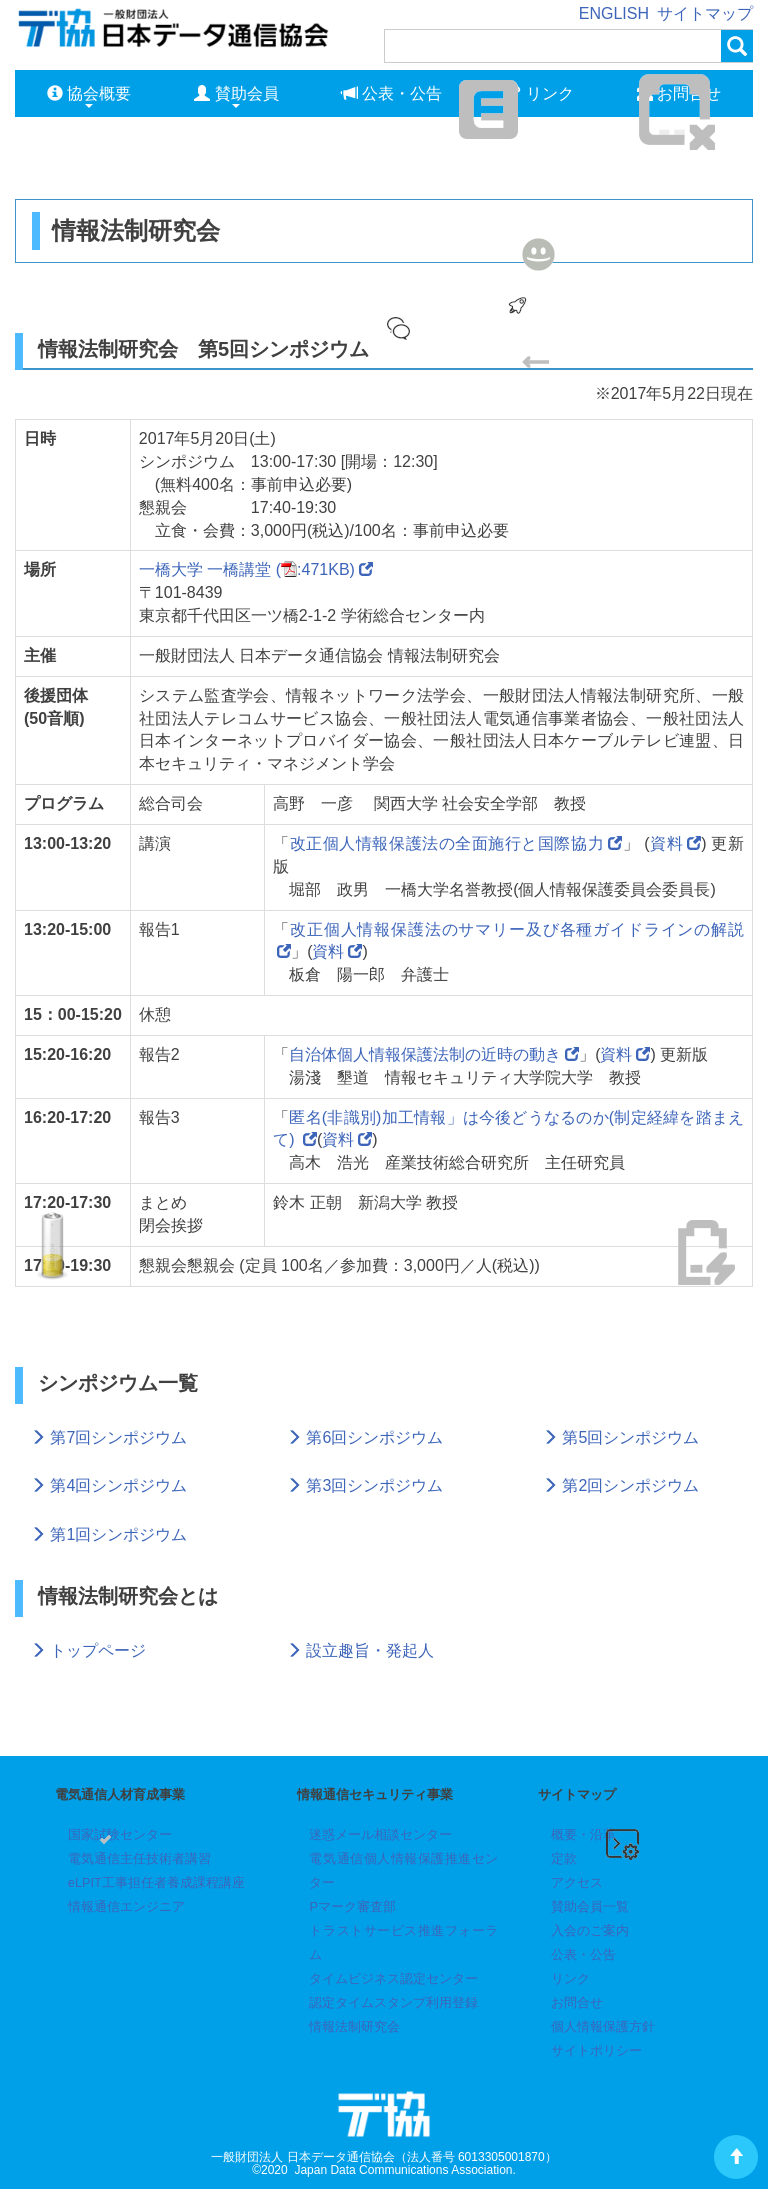  Describe the element at coordinates (674, 109) in the screenshot. I see `indicates wired network connection is disconnected` at that location.